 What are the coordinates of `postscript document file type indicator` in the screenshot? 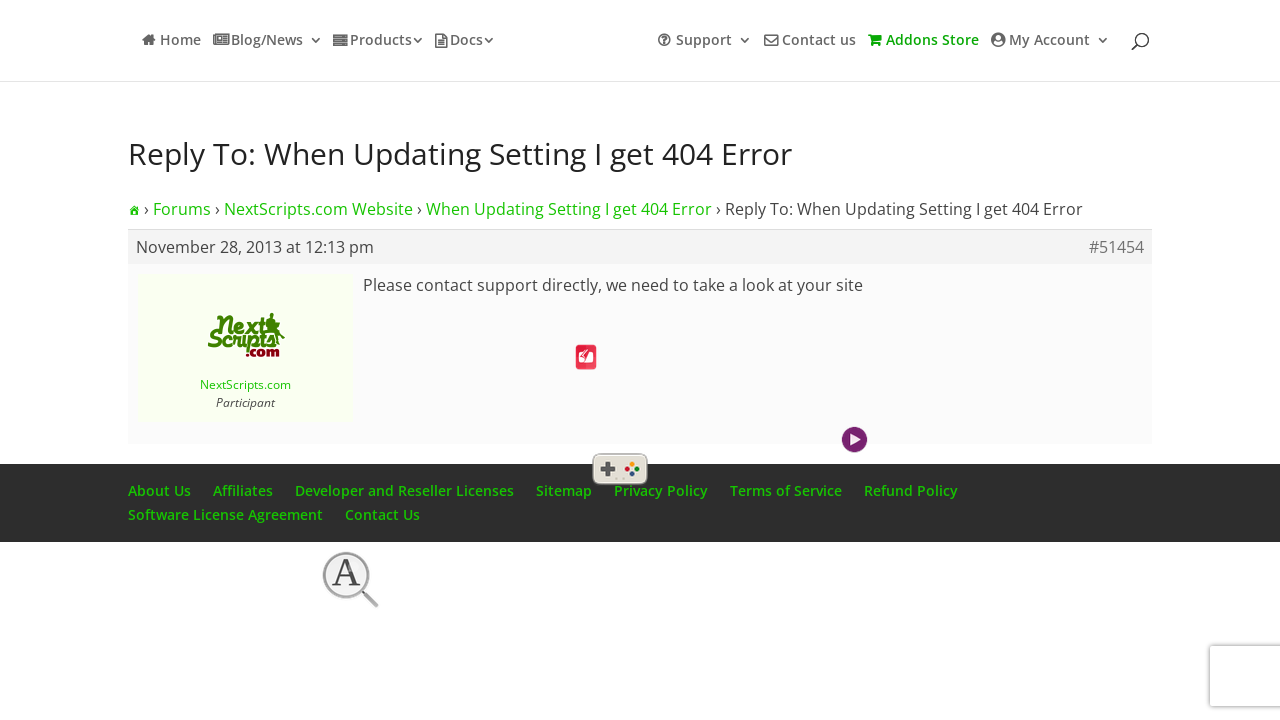 It's located at (586, 357).